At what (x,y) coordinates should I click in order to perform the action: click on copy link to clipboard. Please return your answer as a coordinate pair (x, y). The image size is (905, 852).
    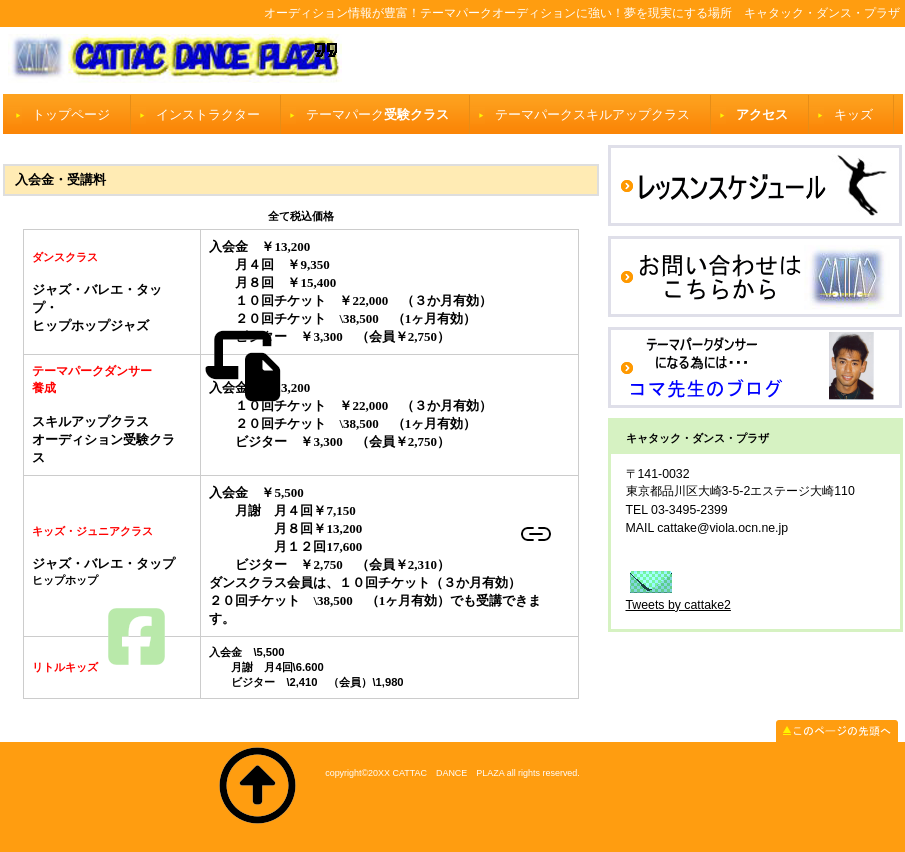
    Looking at the image, I should click on (536, 534).